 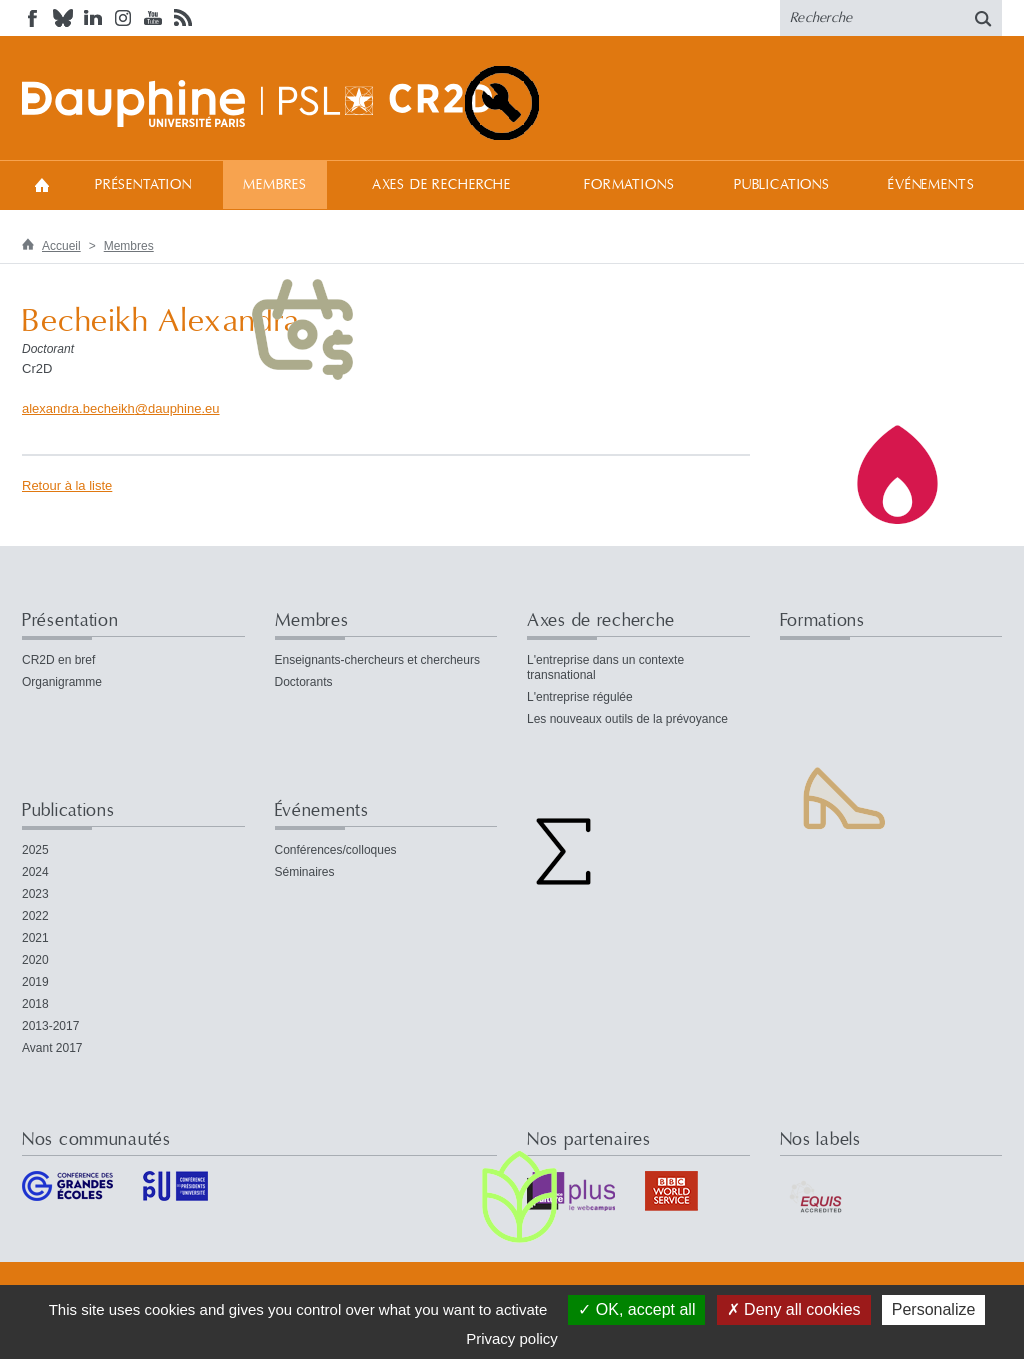 What do you see at coordinates (519, 1198) in the screenshot?
I see `filter by grain or wheat products` at bounding box center [519, 1198].